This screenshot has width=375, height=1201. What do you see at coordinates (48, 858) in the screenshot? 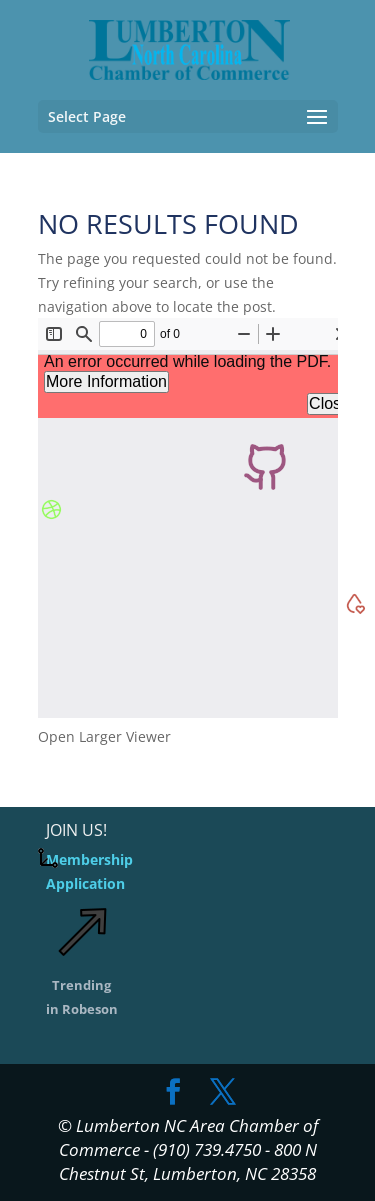
I see `adjust 3d scale or dimensions` at bounding box center [48, 858].